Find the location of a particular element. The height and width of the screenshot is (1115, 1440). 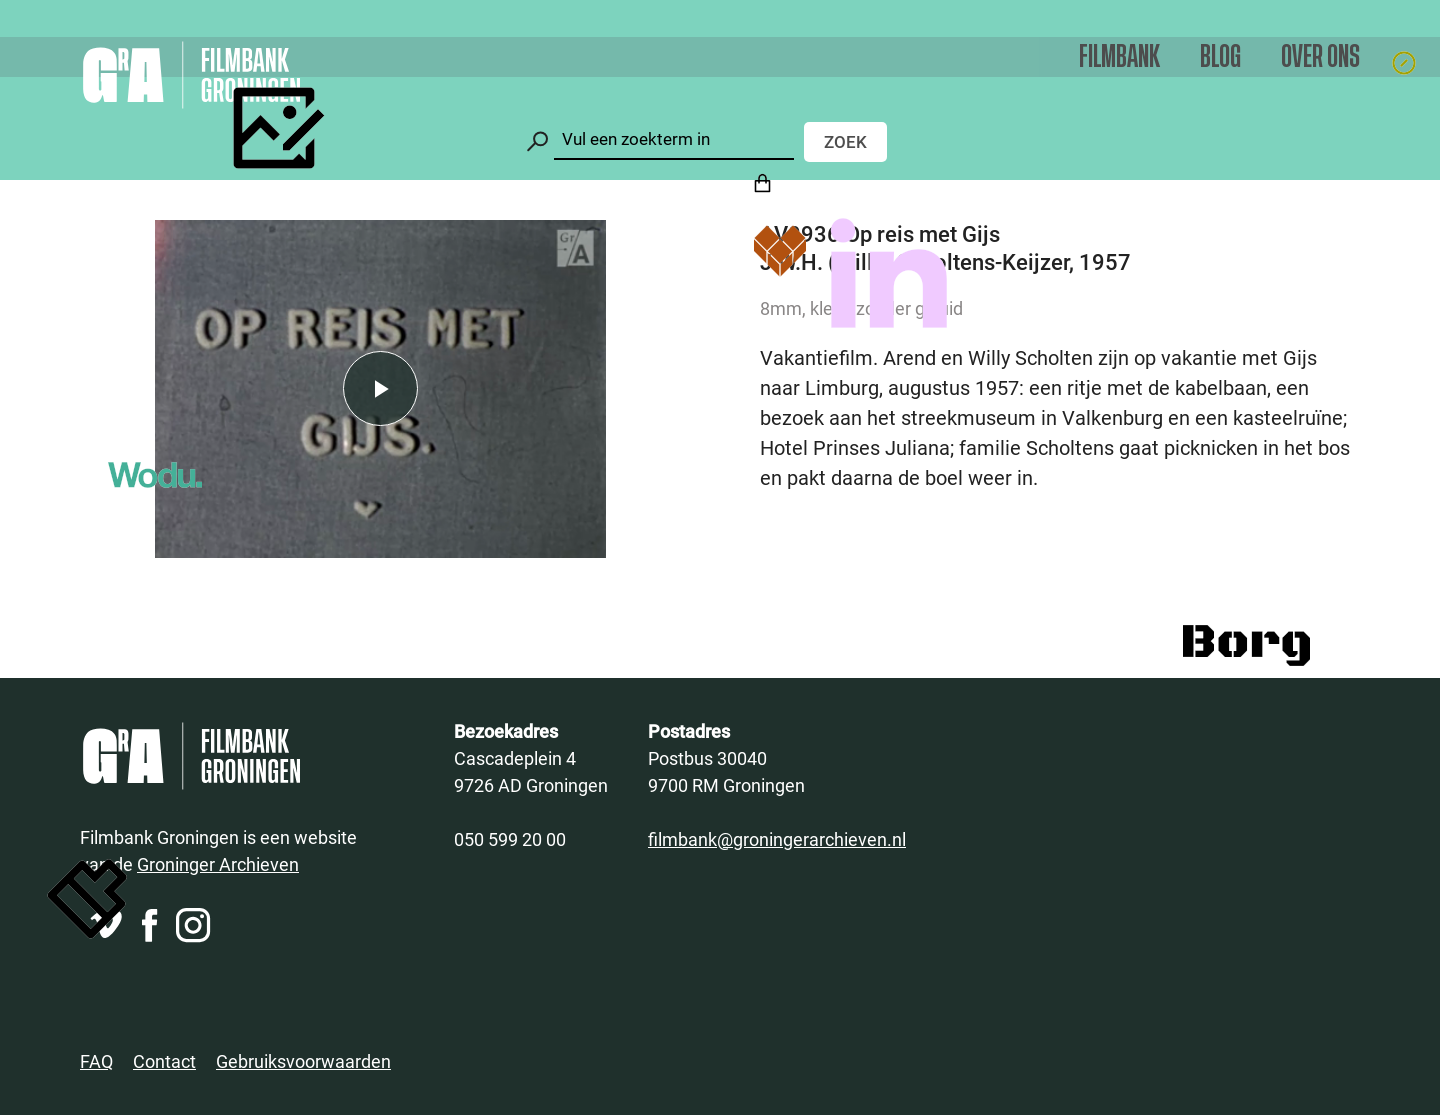

edit or modify an image is located at coordinates (274, 128).